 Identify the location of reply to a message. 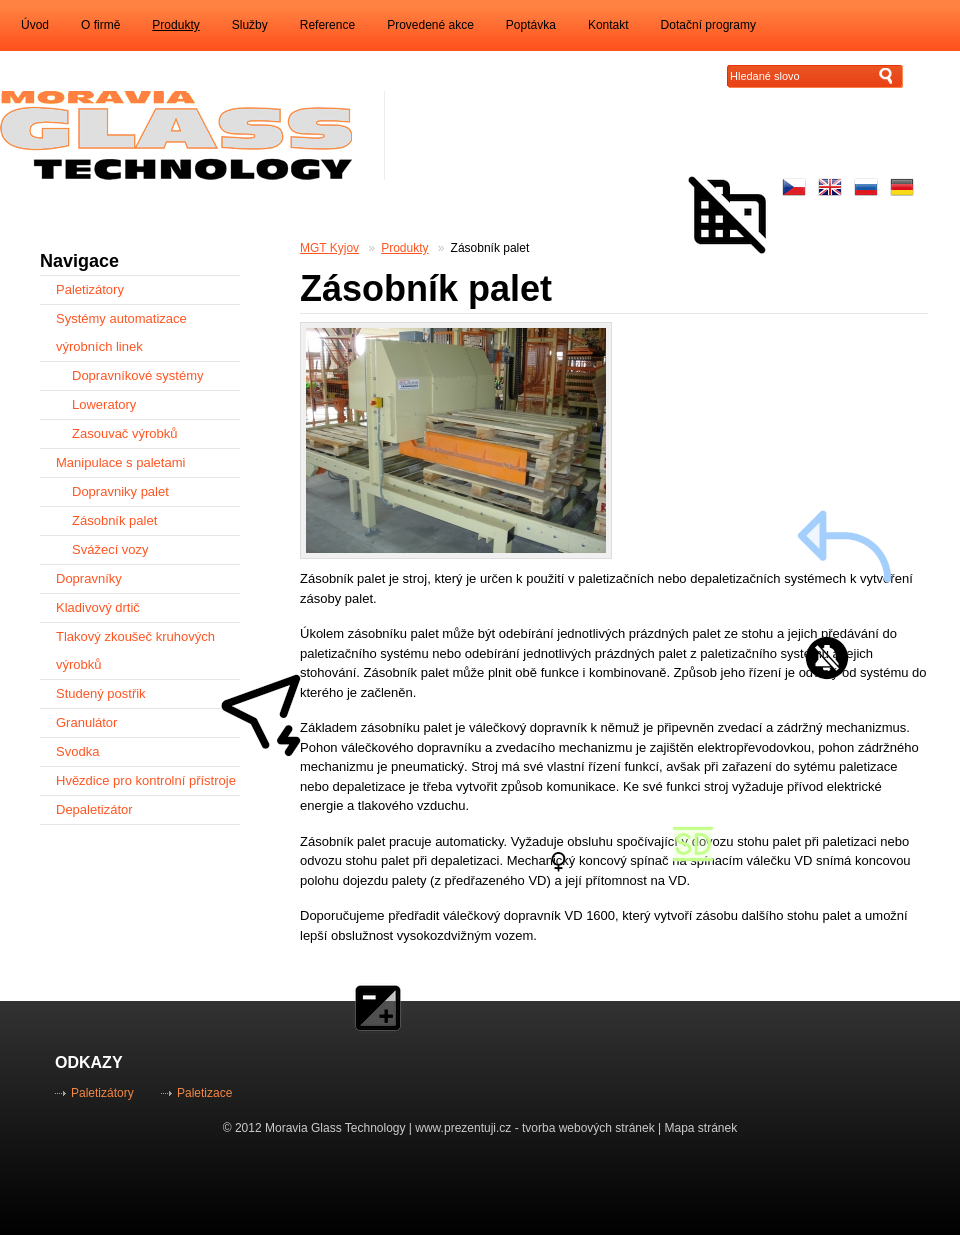
(844, 546).